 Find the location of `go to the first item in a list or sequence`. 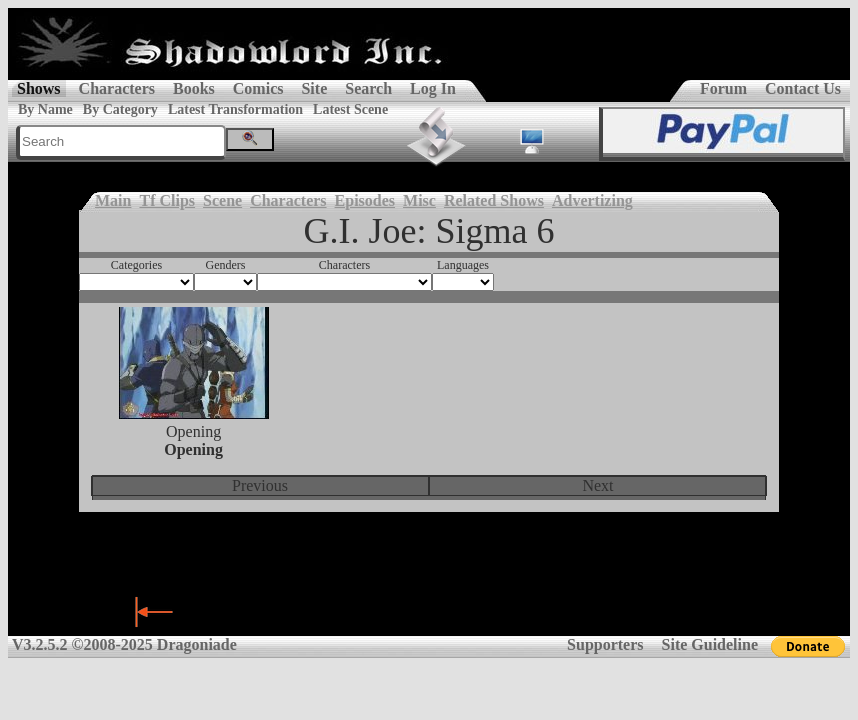

go to the first item in a list or sequence is located at coordinates (154, 612).